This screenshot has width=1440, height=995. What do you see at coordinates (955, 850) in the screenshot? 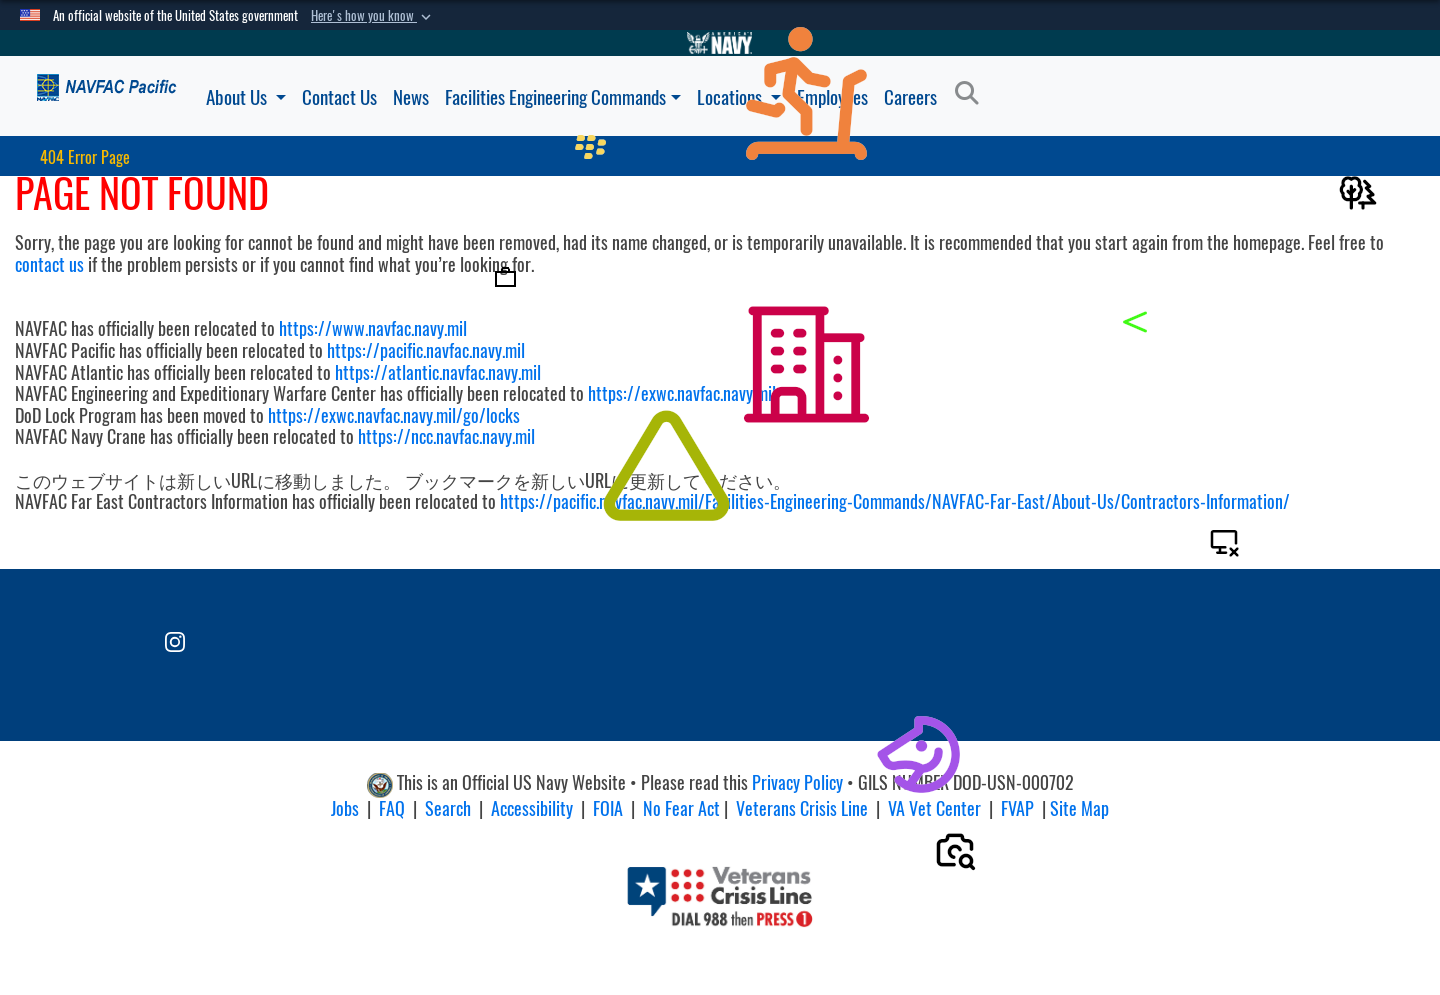
I see `search photos or images` at bounding box center [955, 850].